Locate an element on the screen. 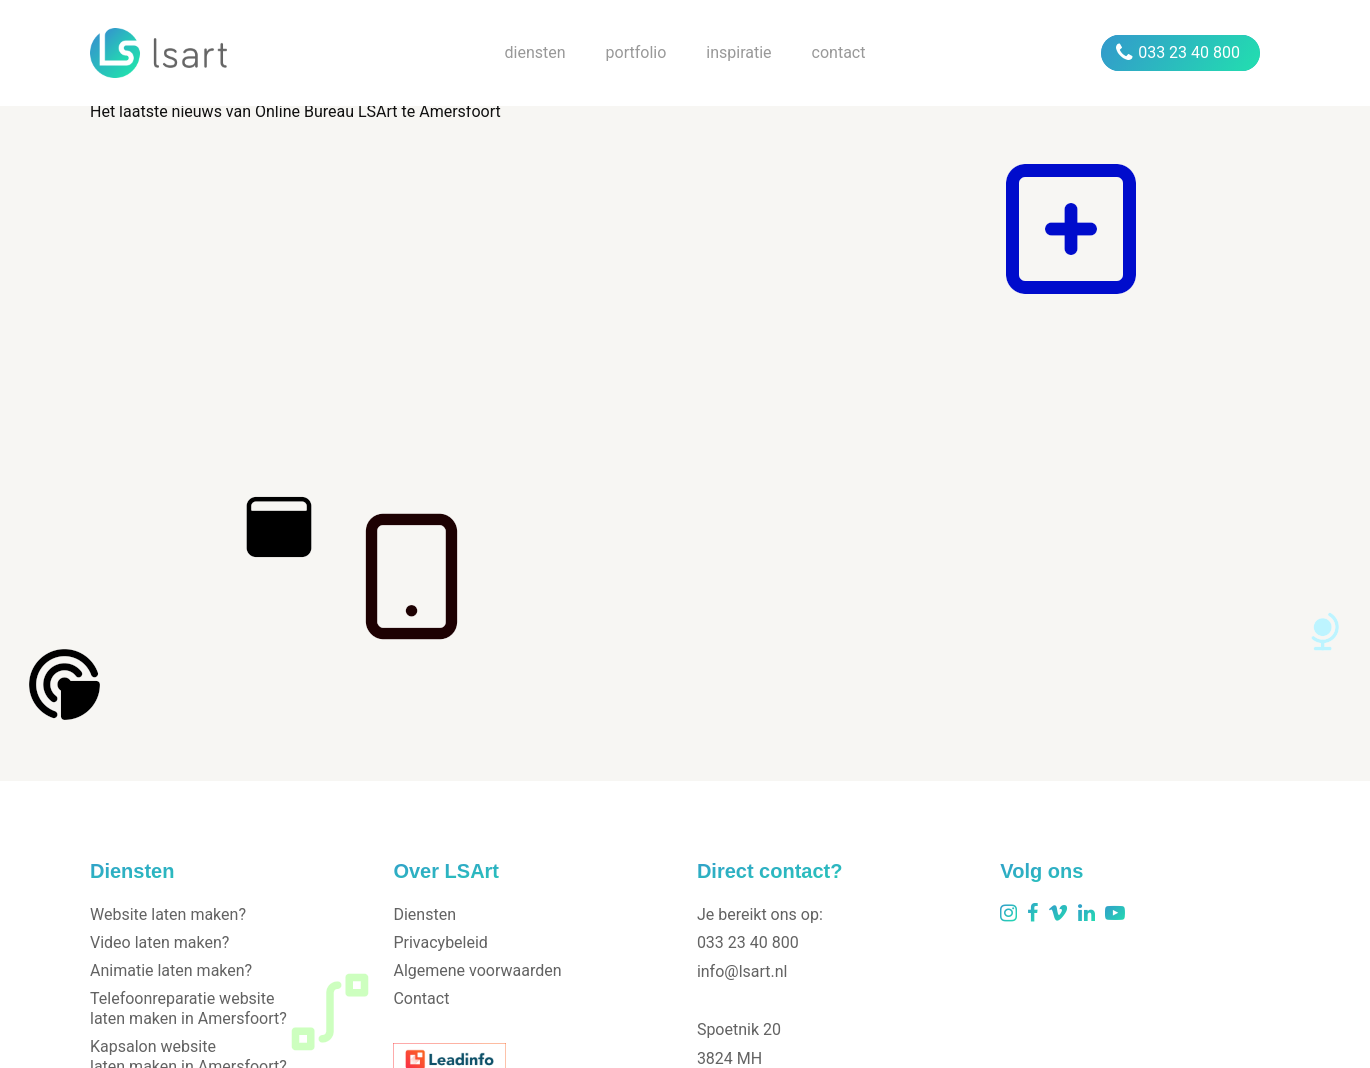 This screenshot has height=1068, width=1370. scan for nearby devices or networks is located at coordinates (64, 684).